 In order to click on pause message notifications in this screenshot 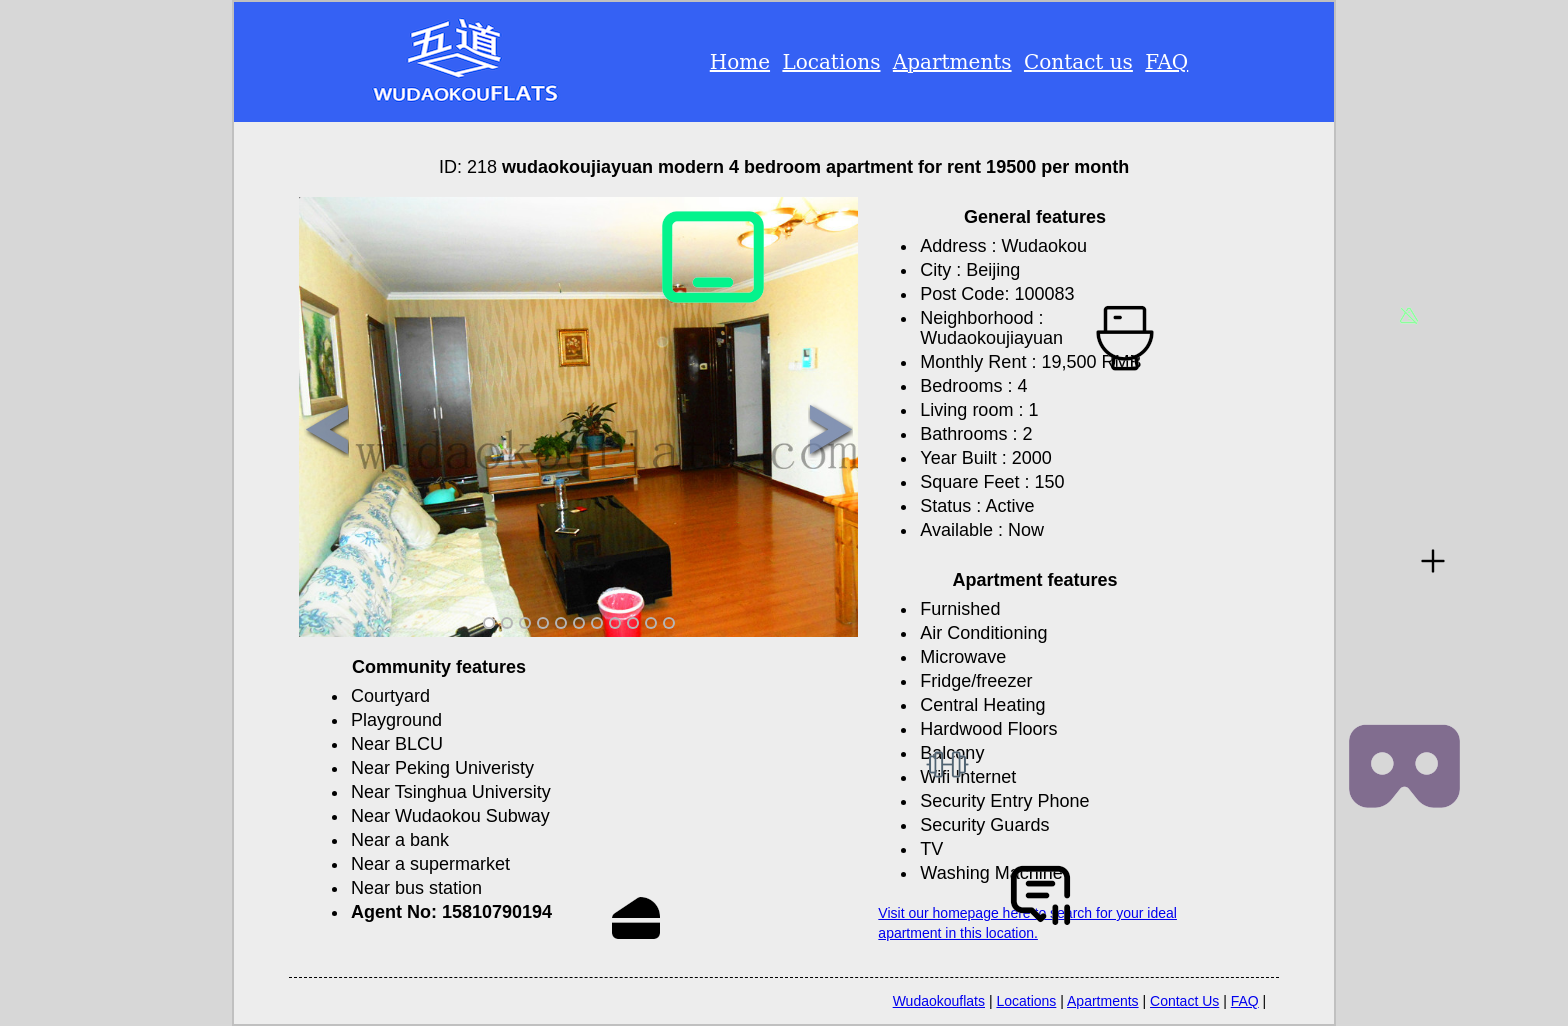, I will do `click(1040, 892)`.